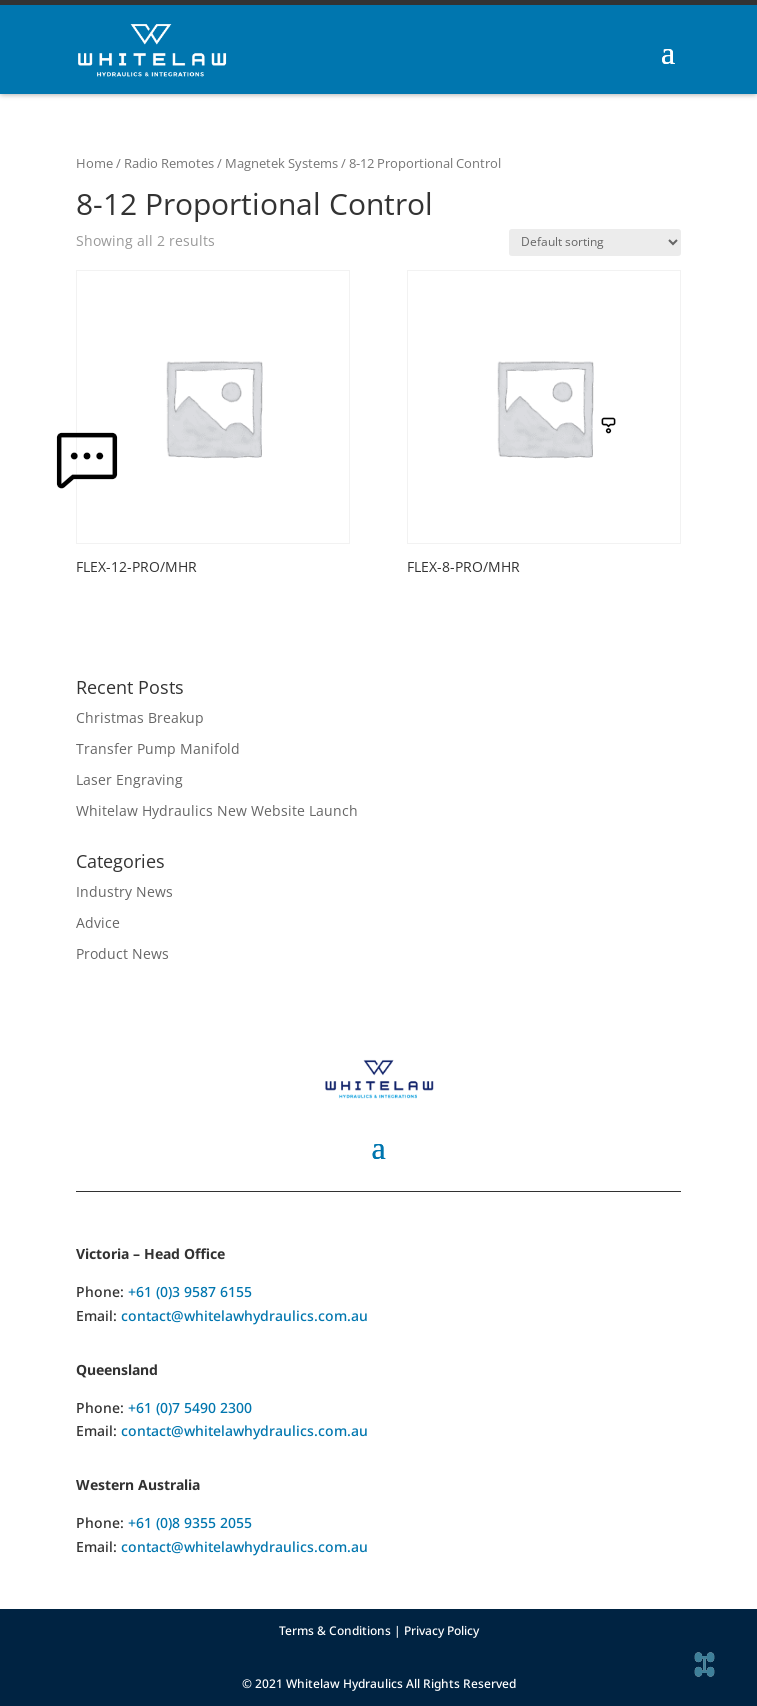 The width and height of the screenshot is (757, 1706). Describe the element at coordinates (87, 456) in the screenshot. I see `open chat or messaging` at that location.